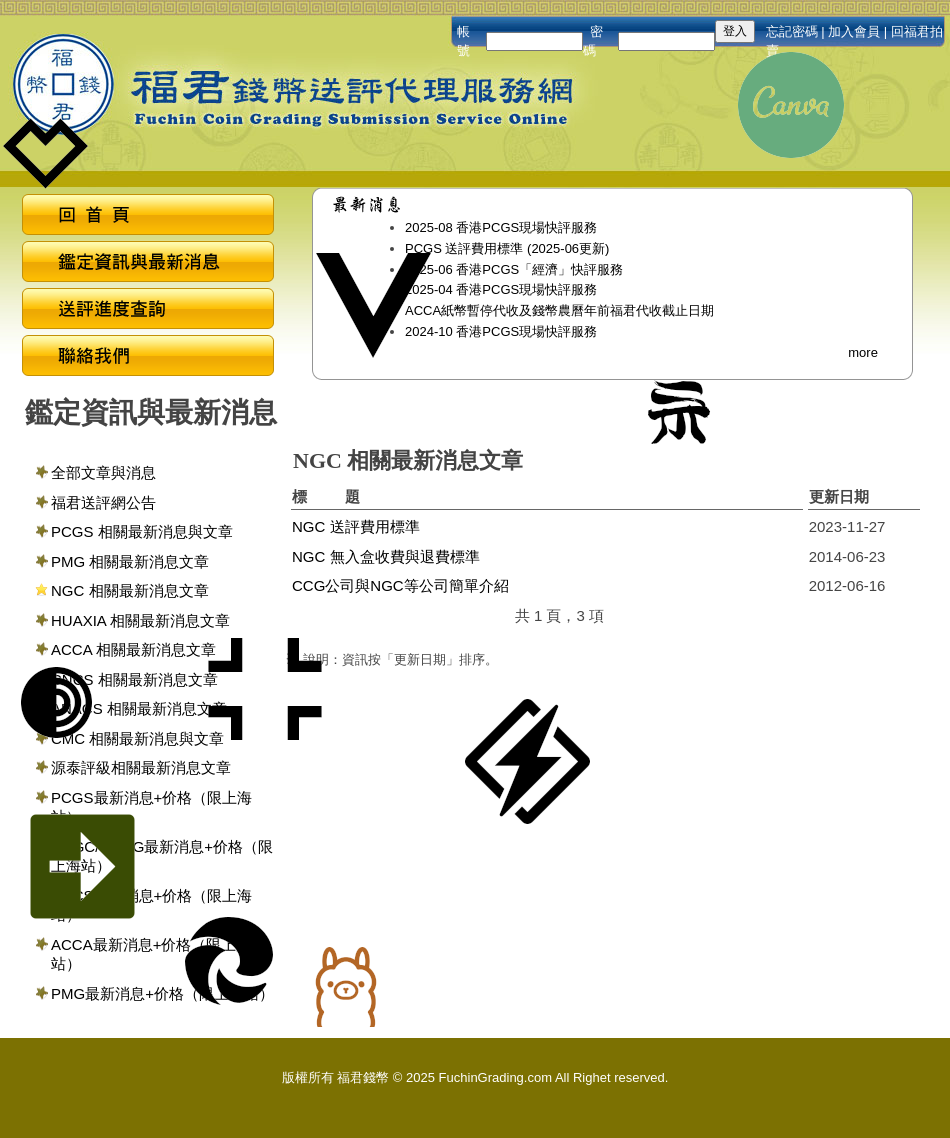 The height and width of the screenshot is (1138, 950). Describe the element at coordinates (229, 961) in the screenshot. I see `open microsoft edge browser` at that location.